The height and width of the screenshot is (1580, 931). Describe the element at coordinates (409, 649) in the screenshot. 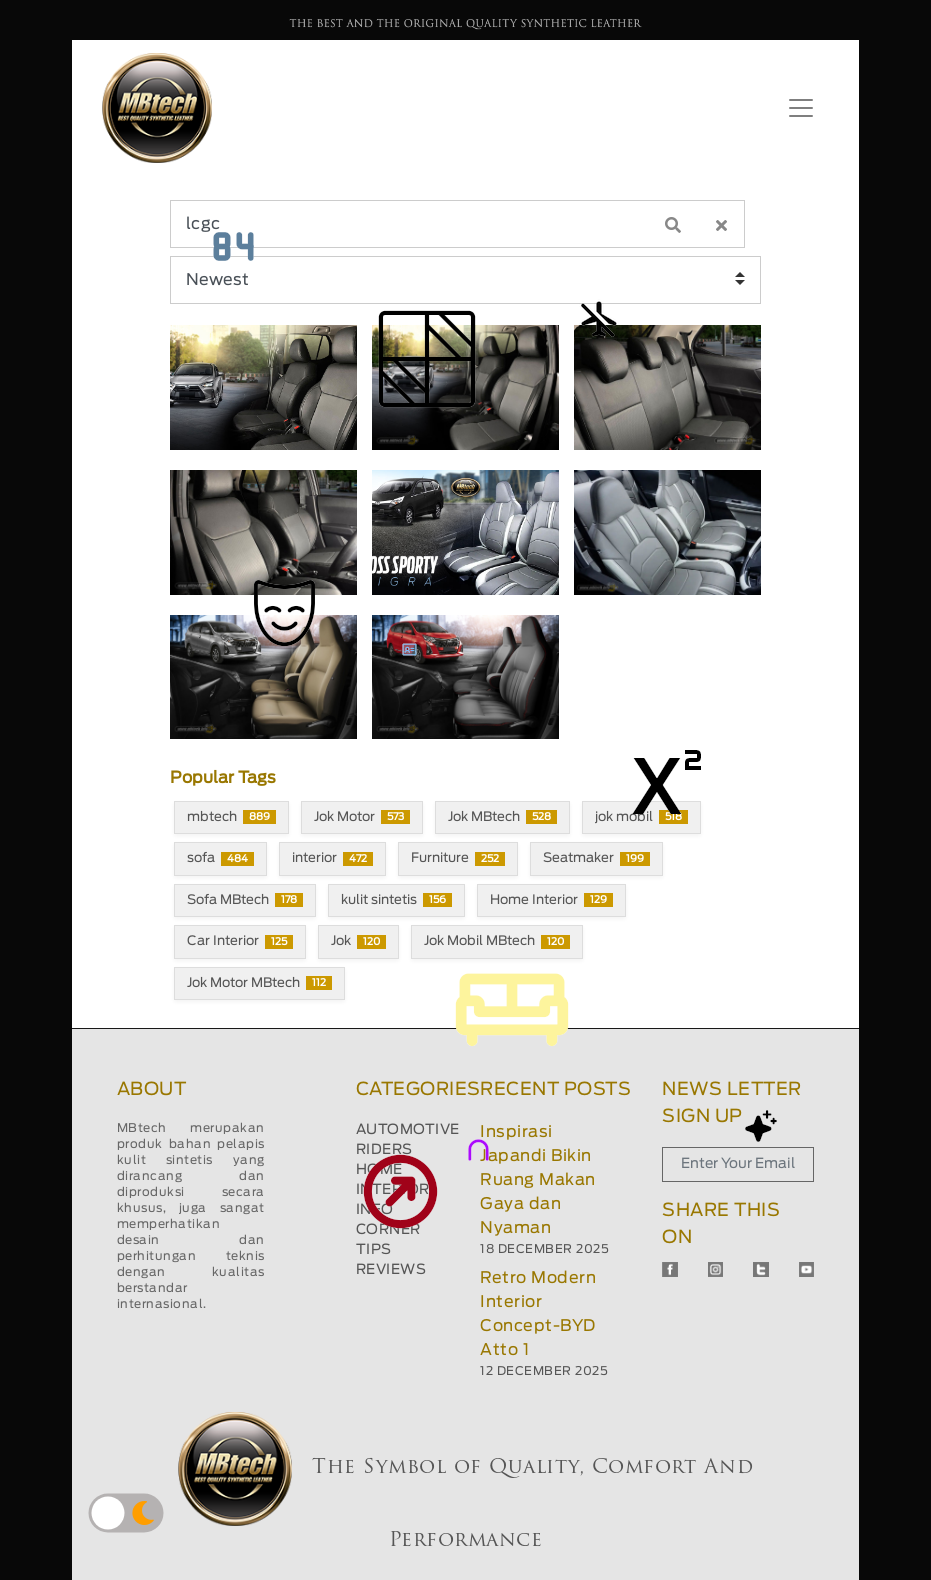

I see `view your profile or identification details` at that location.